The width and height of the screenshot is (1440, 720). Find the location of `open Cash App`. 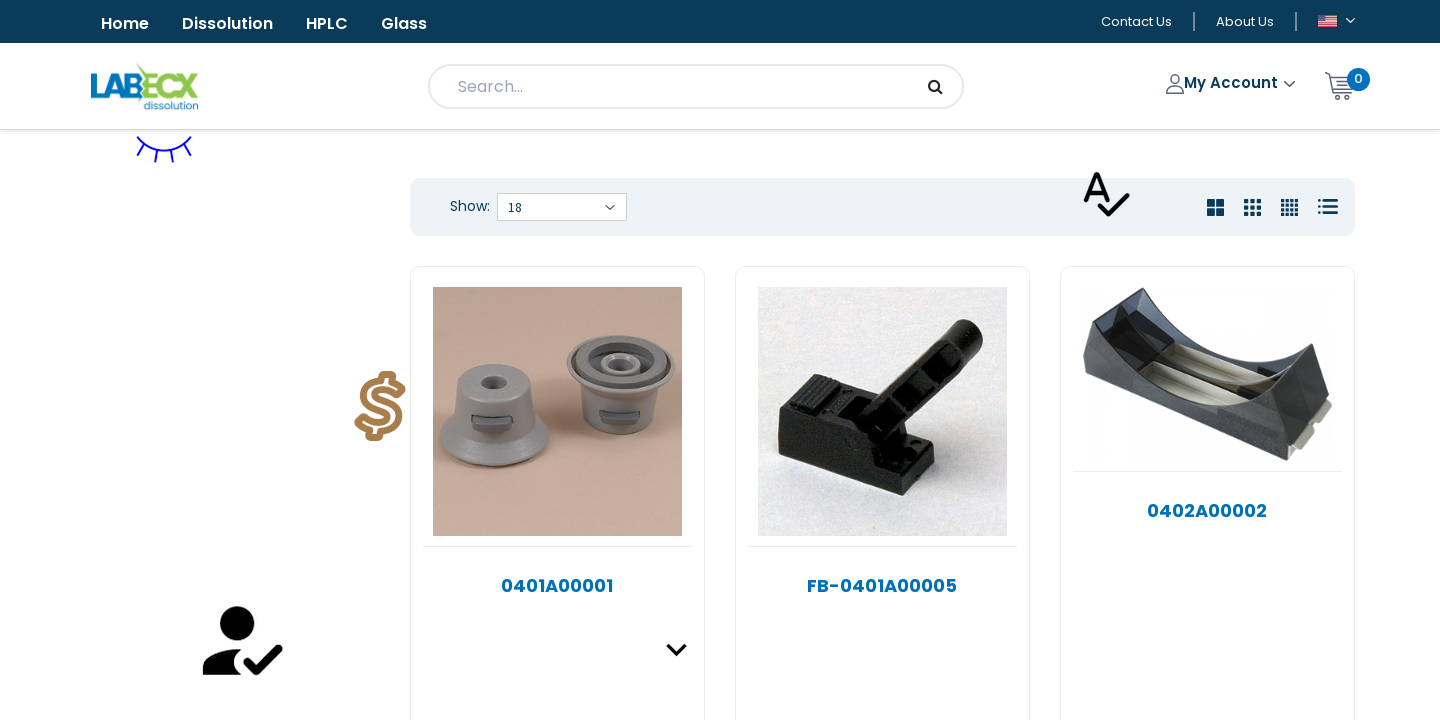

open Cash App is located at coordinates (380, 406).